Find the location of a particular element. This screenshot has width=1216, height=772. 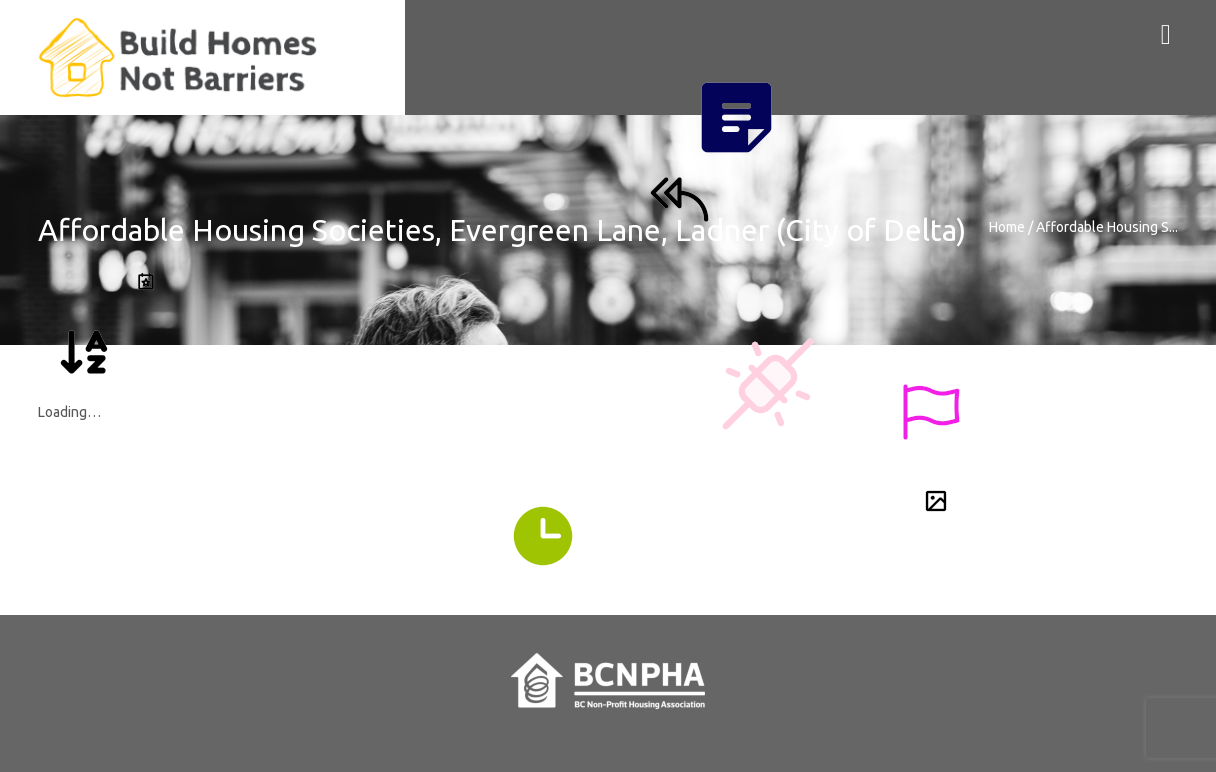

view or browse images is located at coordinates (936, 501).